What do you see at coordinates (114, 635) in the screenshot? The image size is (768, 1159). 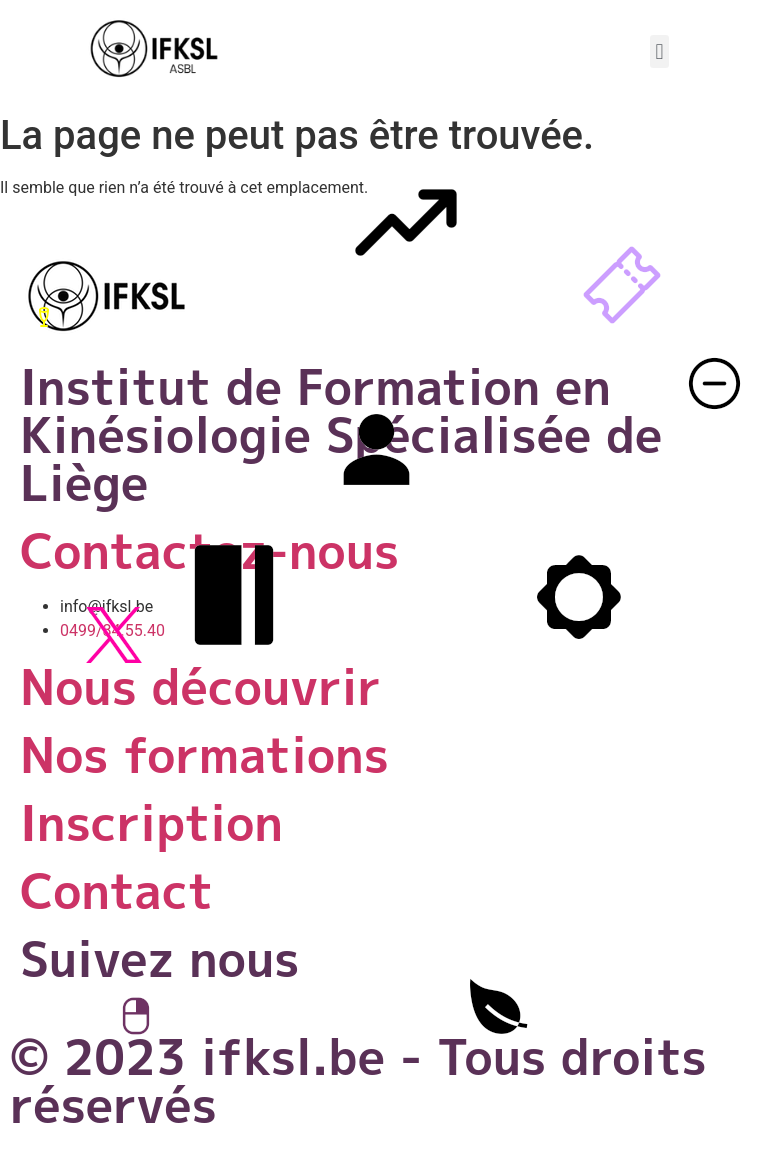 I see `share to X (formerly Twitter)` at bounding box center [114, 635].